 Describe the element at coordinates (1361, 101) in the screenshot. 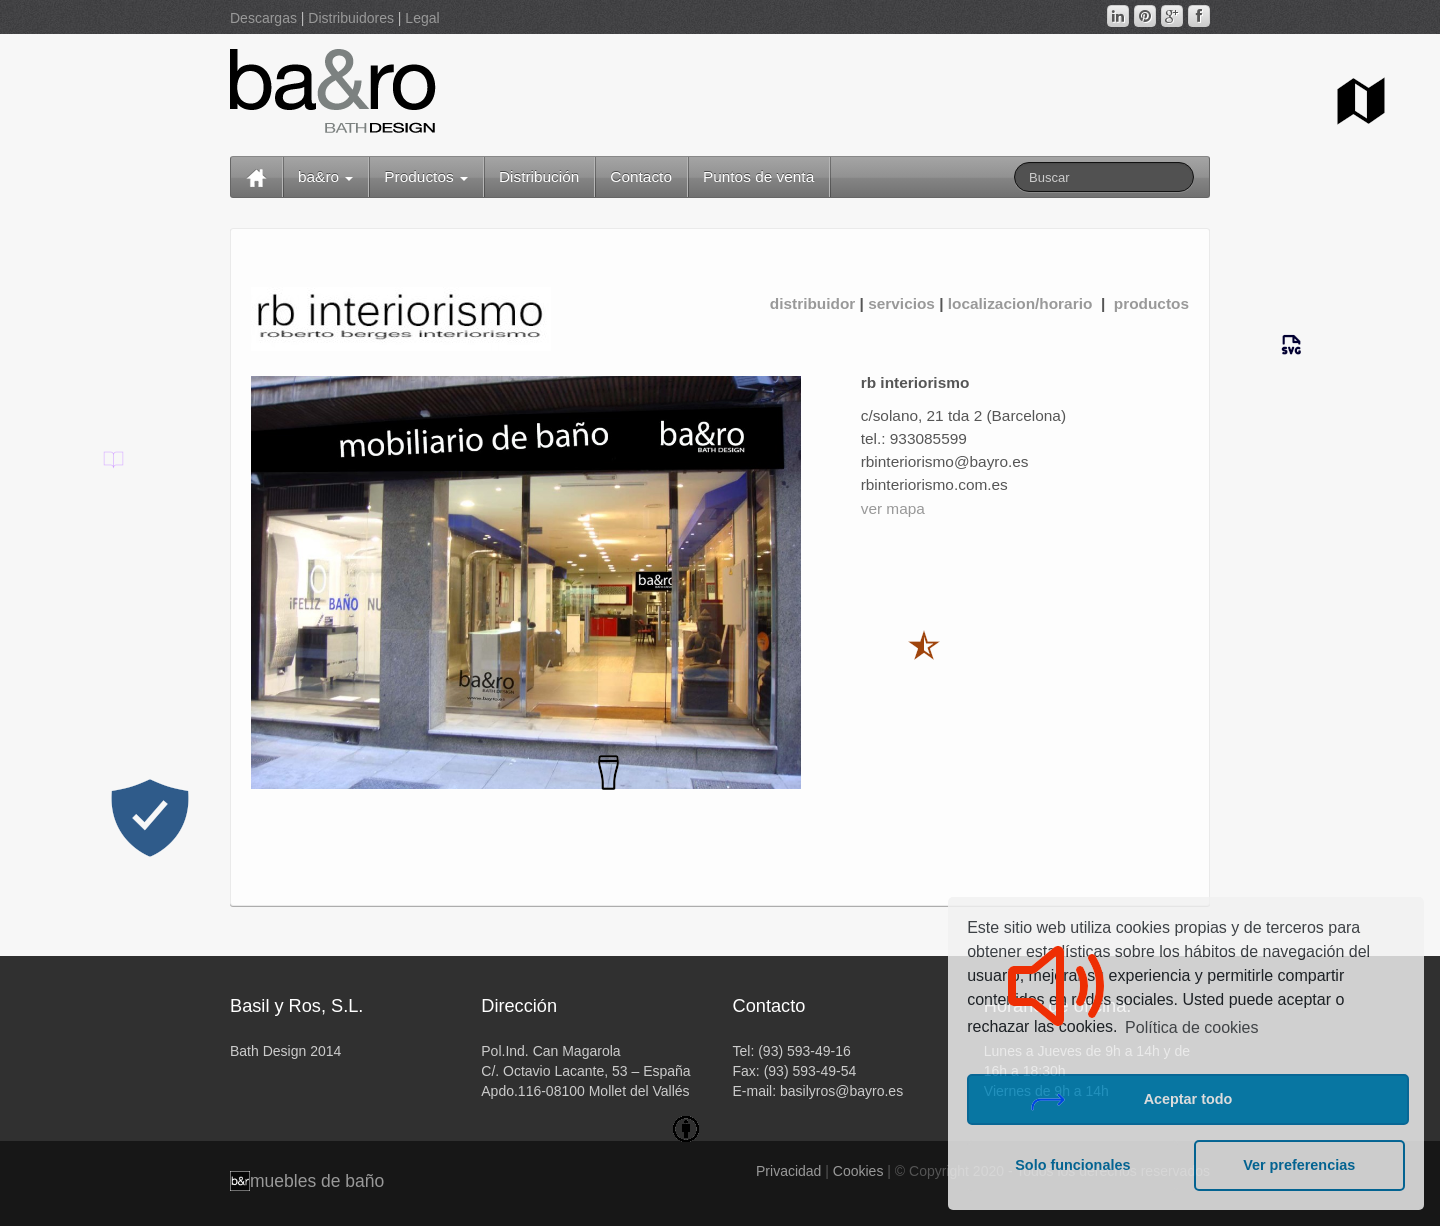

I see `open the map view` at that location.